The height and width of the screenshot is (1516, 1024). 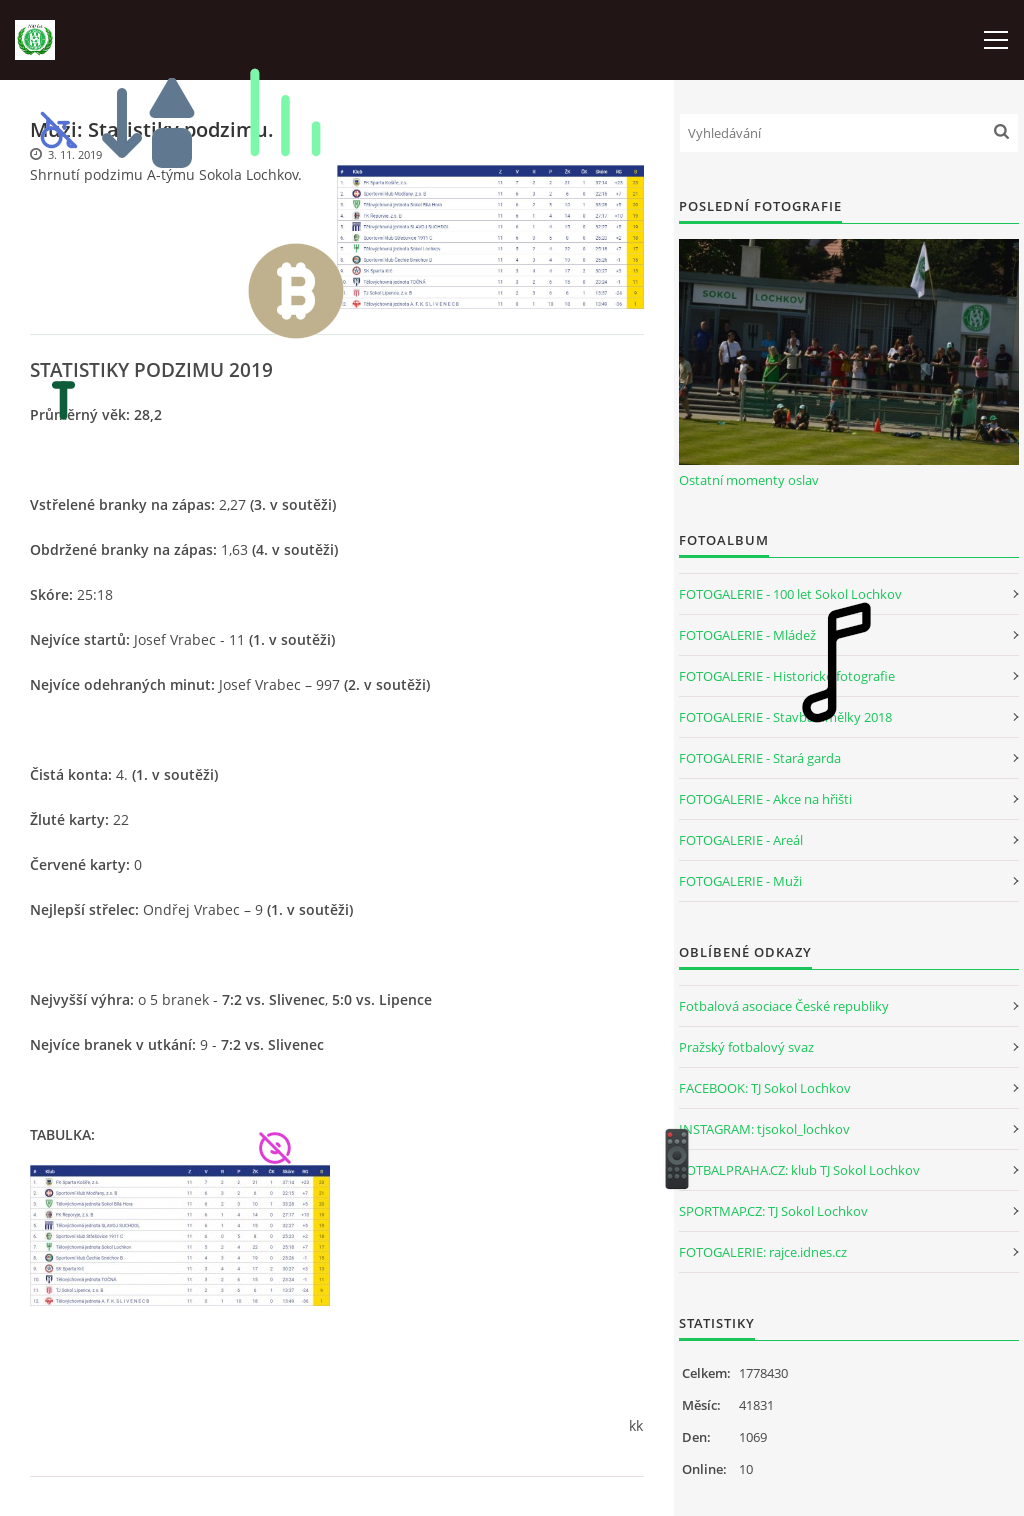 I want to click on connect a tv remote as an input device, so click(x=677, y=1159).